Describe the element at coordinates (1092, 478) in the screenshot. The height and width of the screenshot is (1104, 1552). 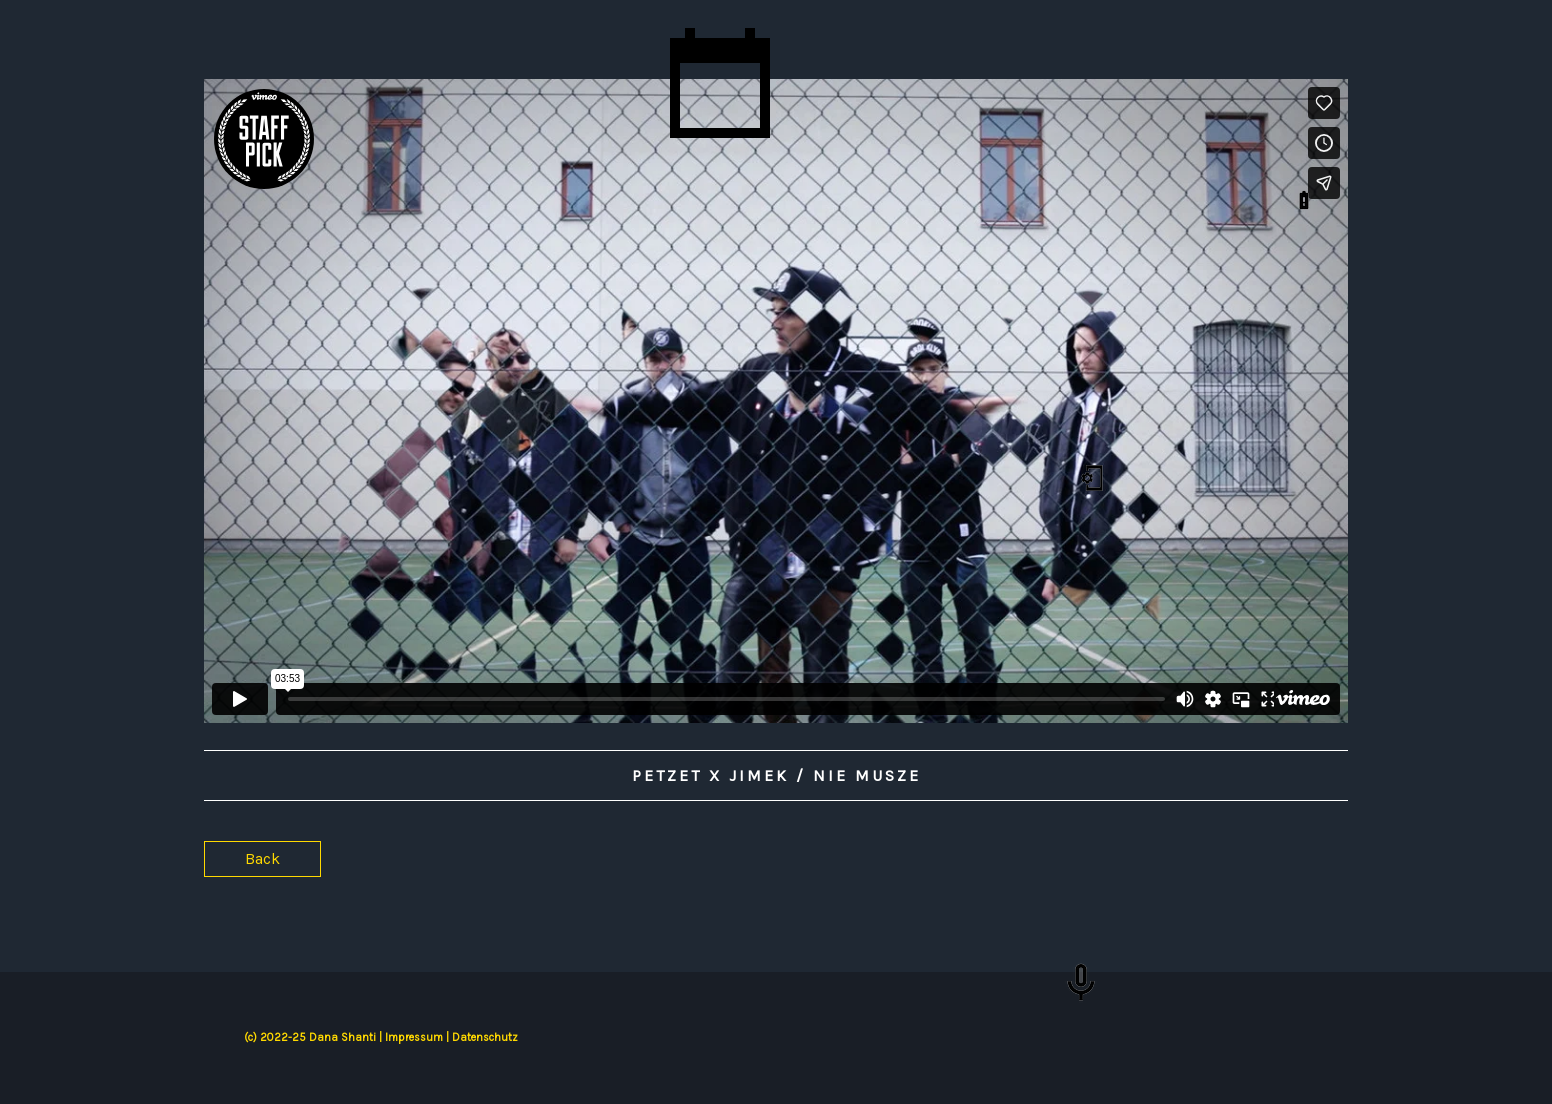
I see `configure device pairing settings` at that location.